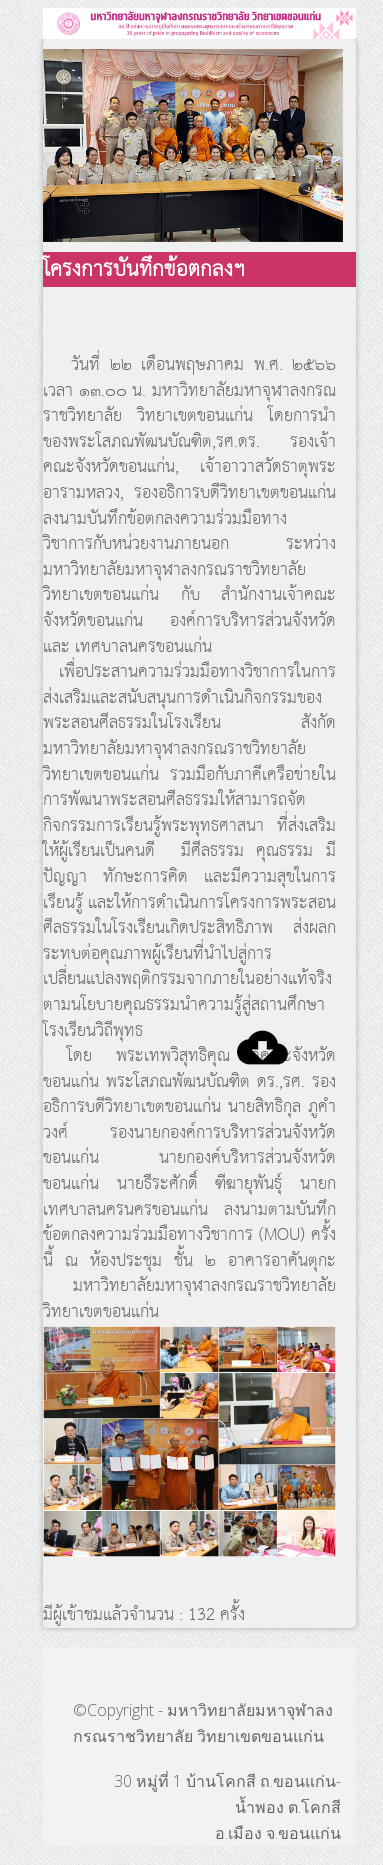 This screenshot has height=1865, width=383. What do you see at coordinates (262, 1047) in the screenshot?
I see `download file from cloud storage` at bounding box center [262, 1047].